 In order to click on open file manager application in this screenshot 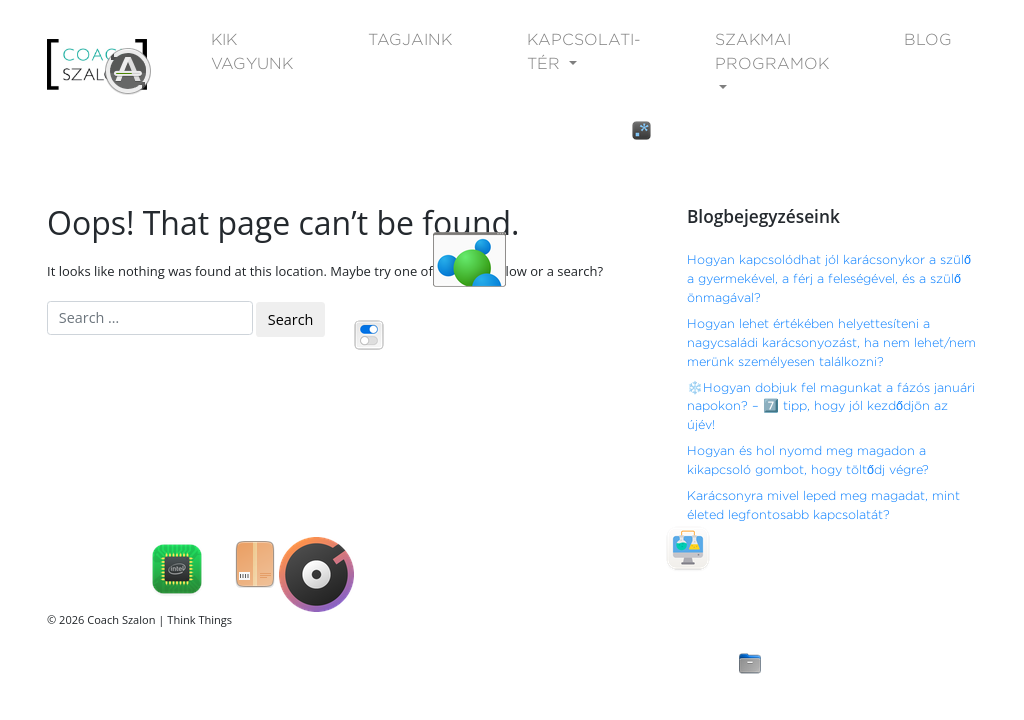, I will do `click(750, 663)`.